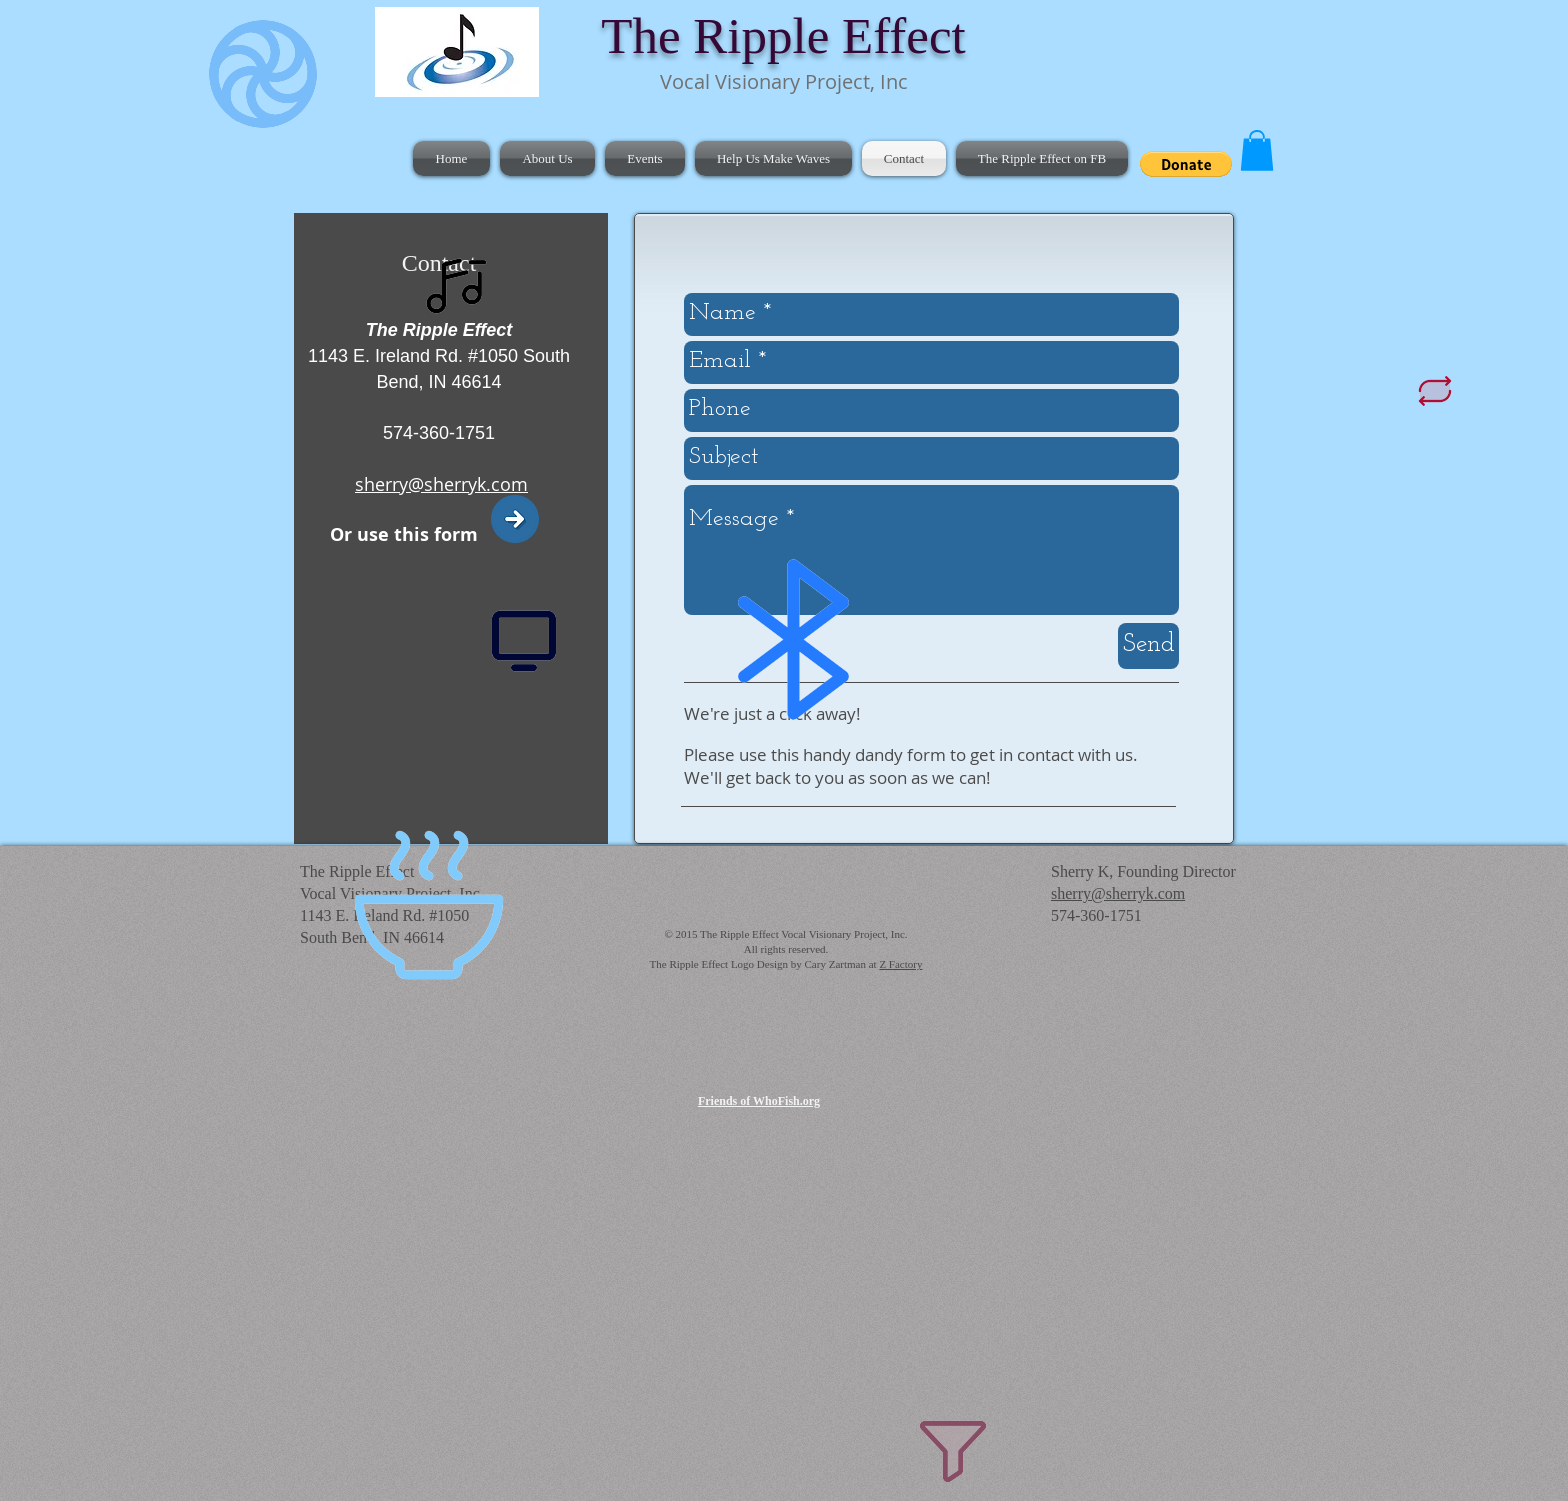 The image size is (1568, 1501). Describe the element at coordinates (1435, 391) in the screenshot. I see `toggle repeat mode for media playback` at that location.